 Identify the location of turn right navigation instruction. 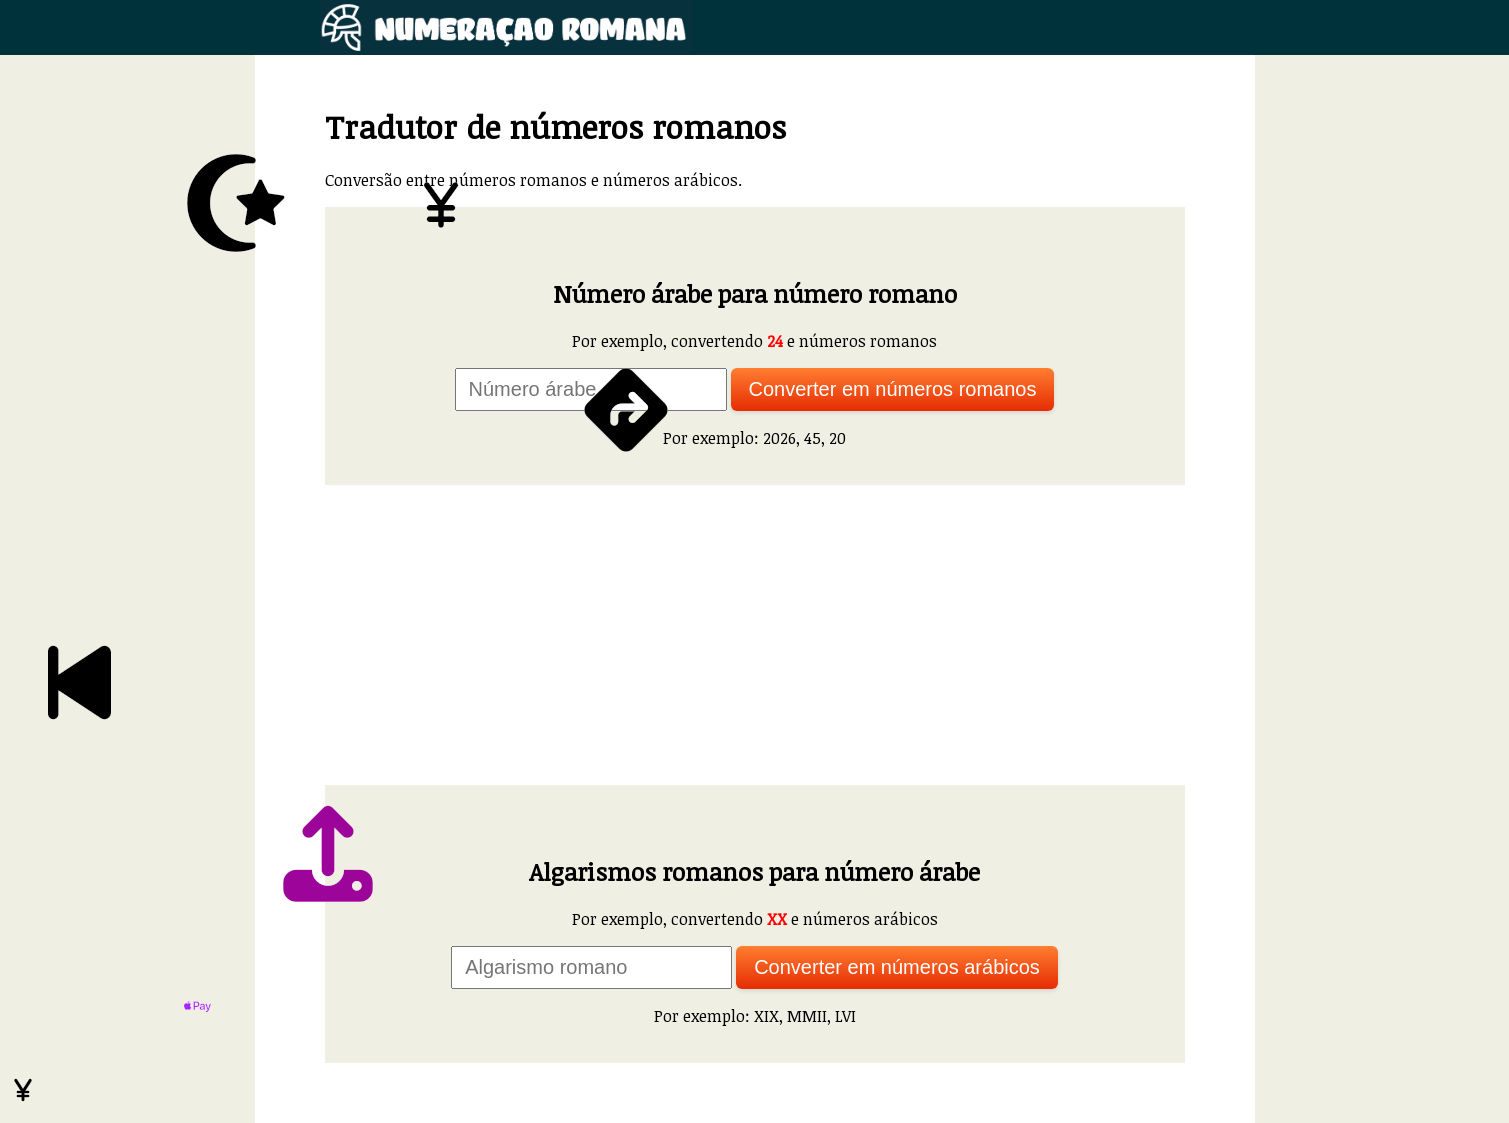
(626, 410).